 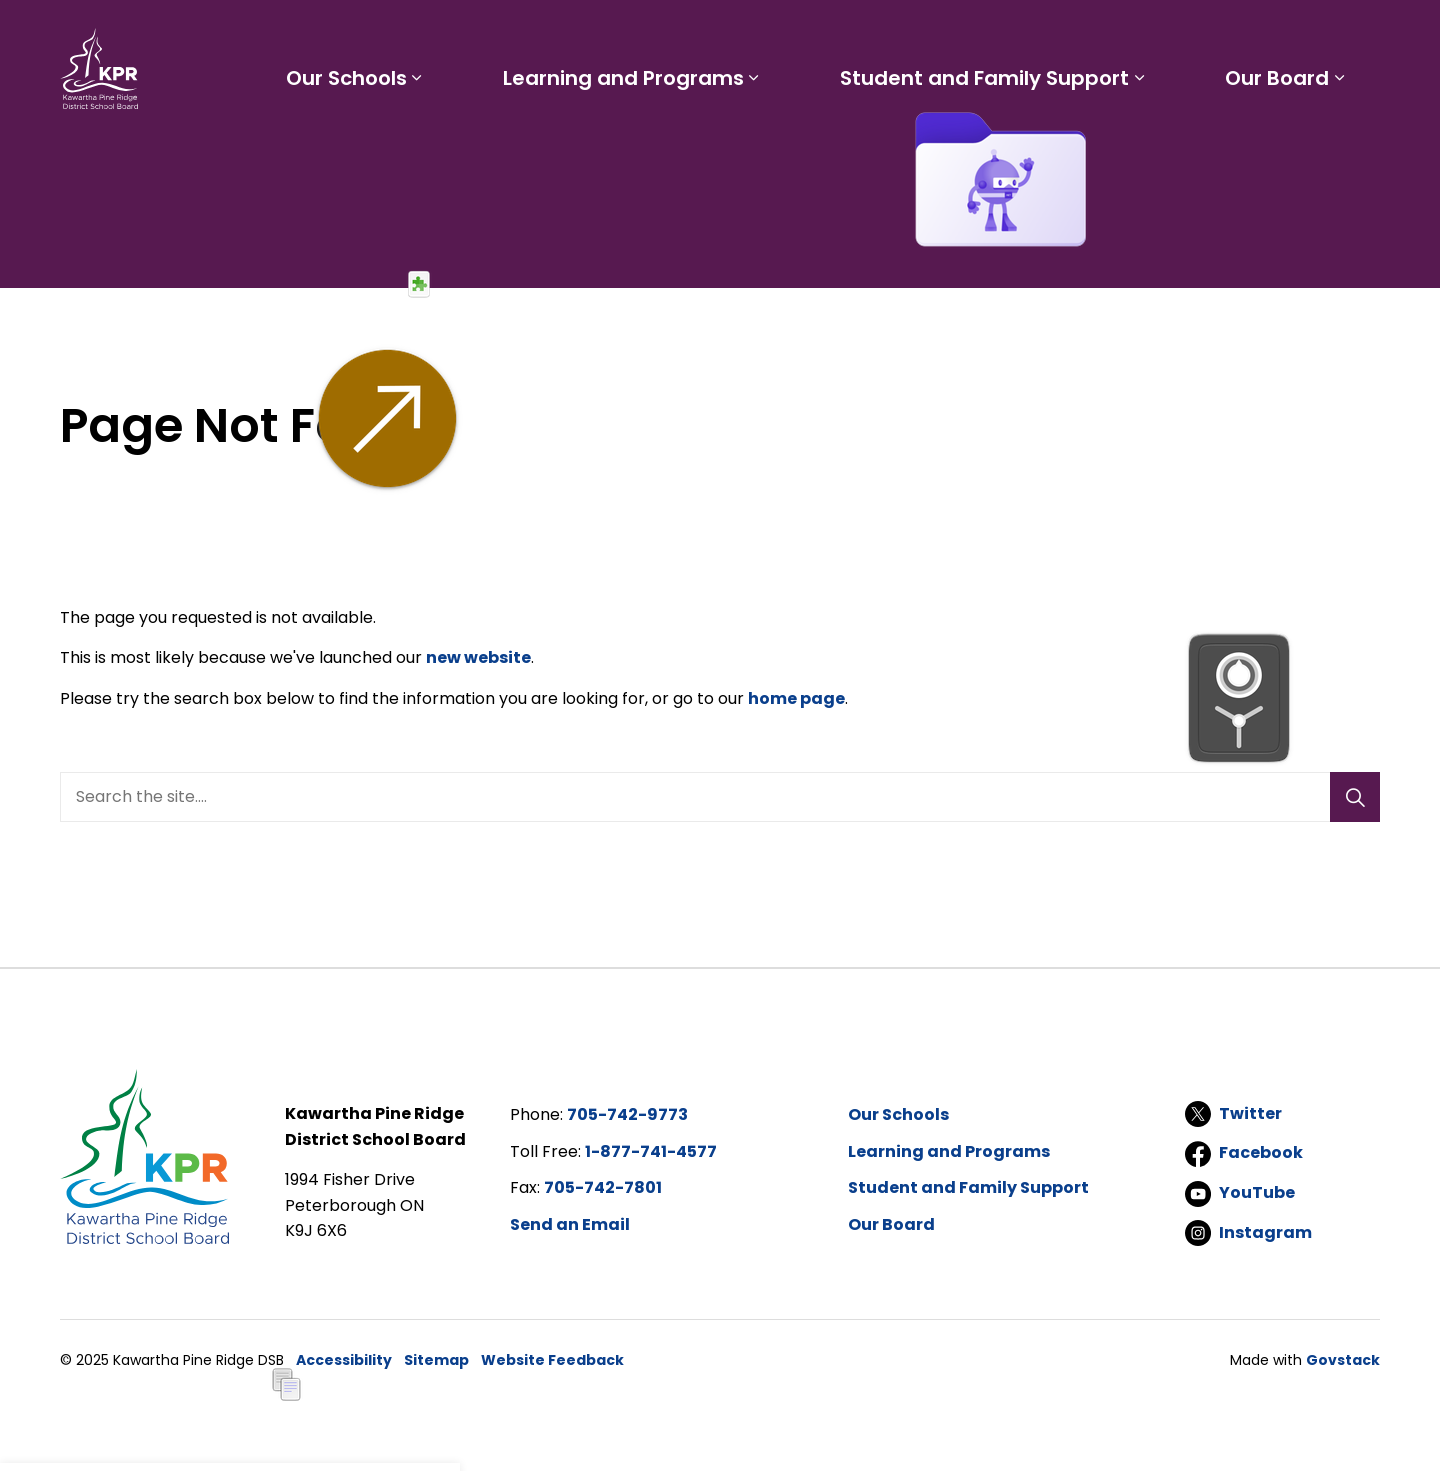 What do you see at coordinates (387, 418) in the screenshot?
I see `indicates a symbolic link or shortcut to another file` at bounding box center [387, 418].